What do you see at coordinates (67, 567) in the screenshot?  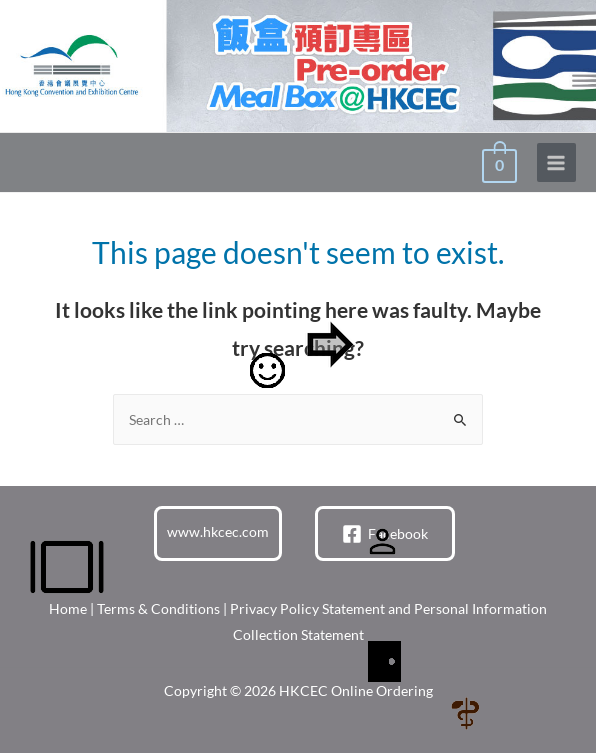 I see `start a slideshow presentation` at bounding box center [67, 567].